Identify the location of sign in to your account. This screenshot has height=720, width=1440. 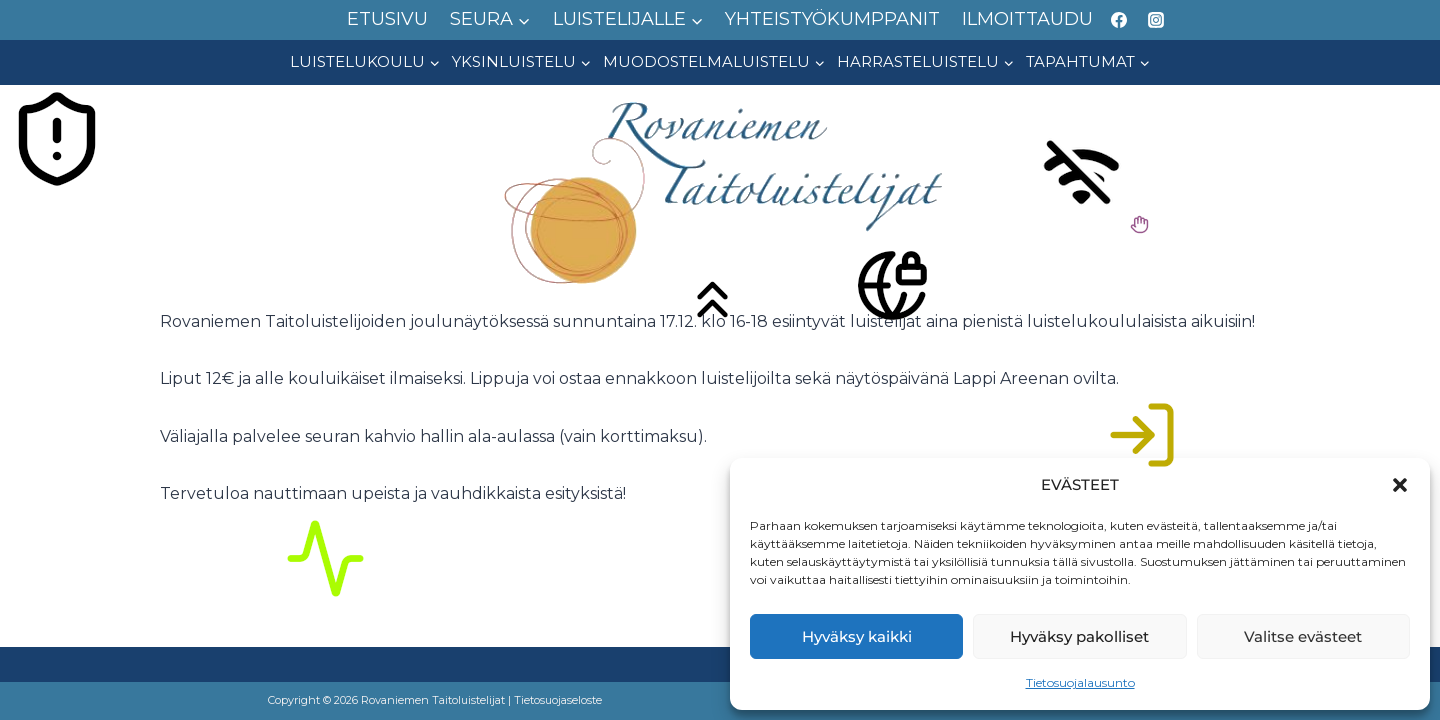
(1142, 435).